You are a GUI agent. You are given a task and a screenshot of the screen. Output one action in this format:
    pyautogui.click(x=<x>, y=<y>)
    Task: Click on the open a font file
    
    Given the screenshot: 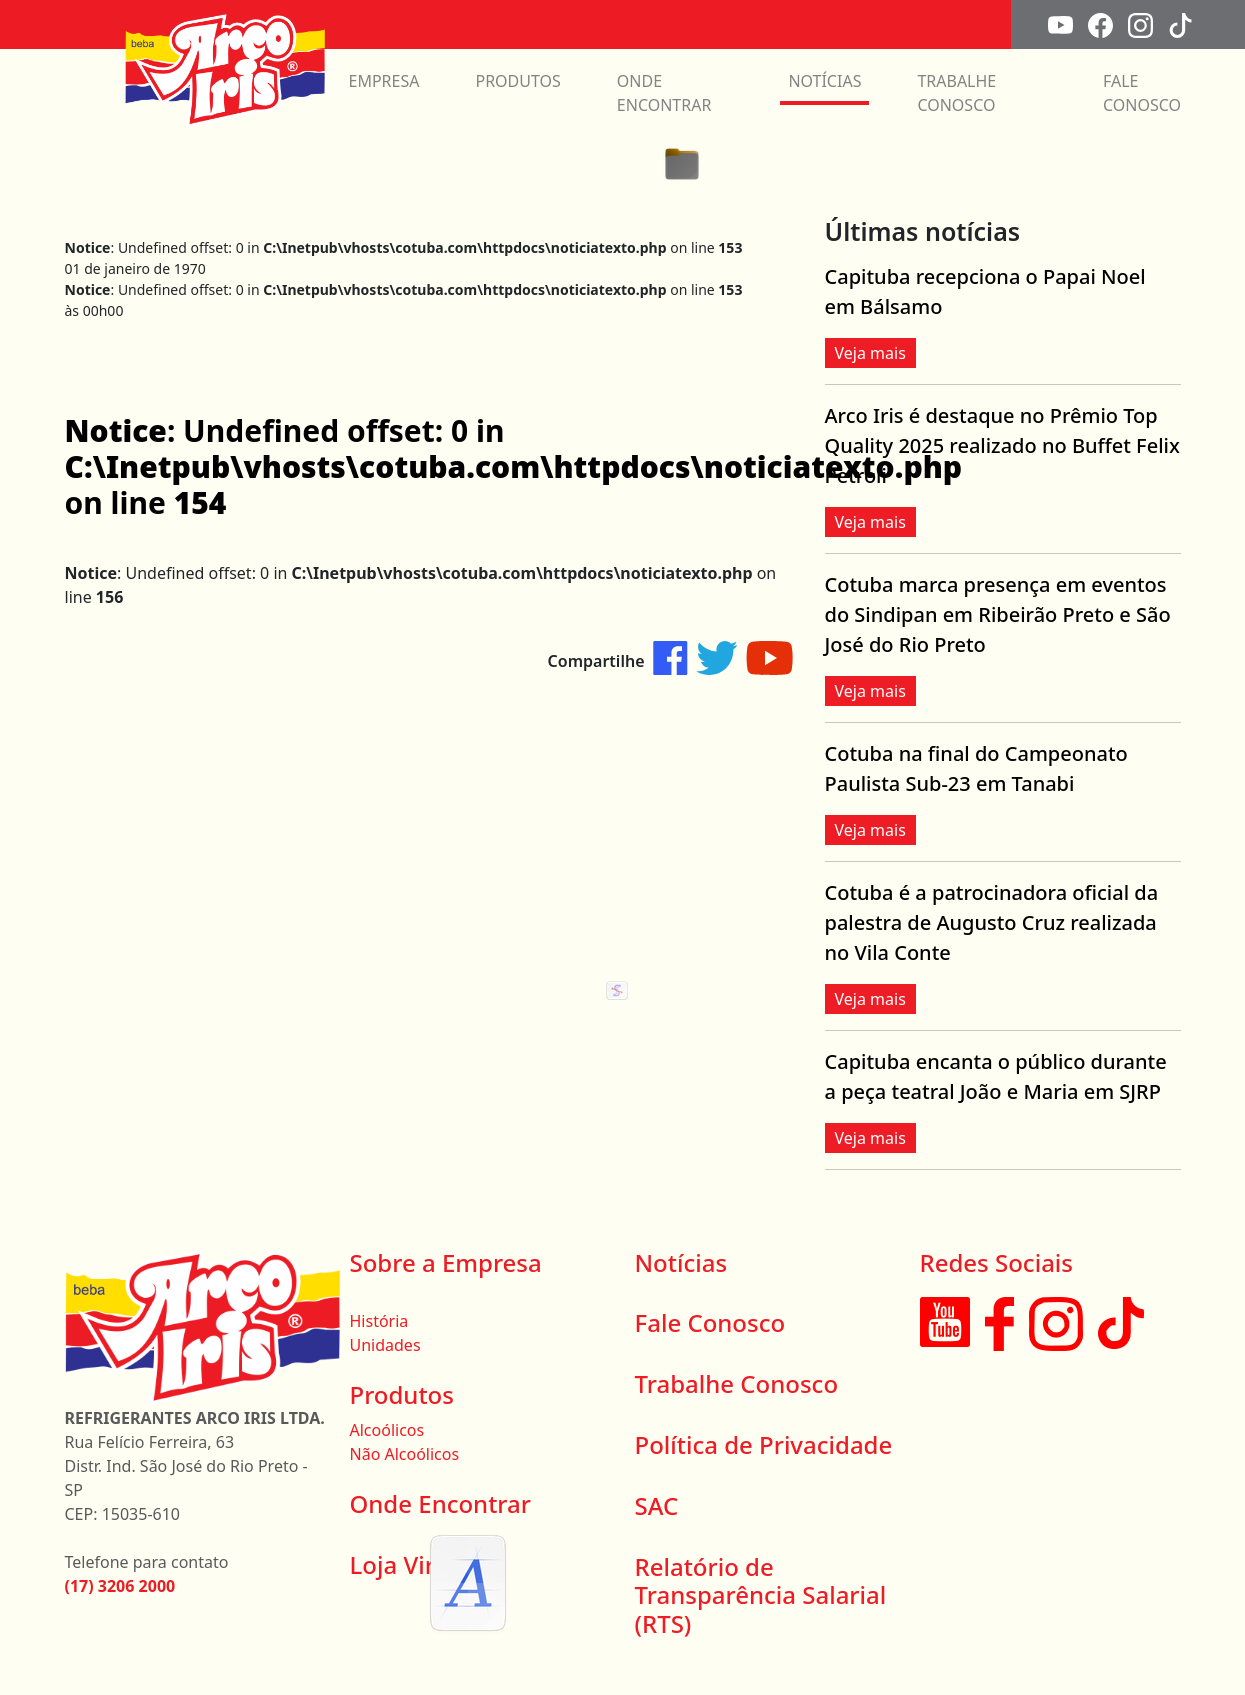 What is the action you would take?
    pyautogui.click(x=468, y=1583)
    